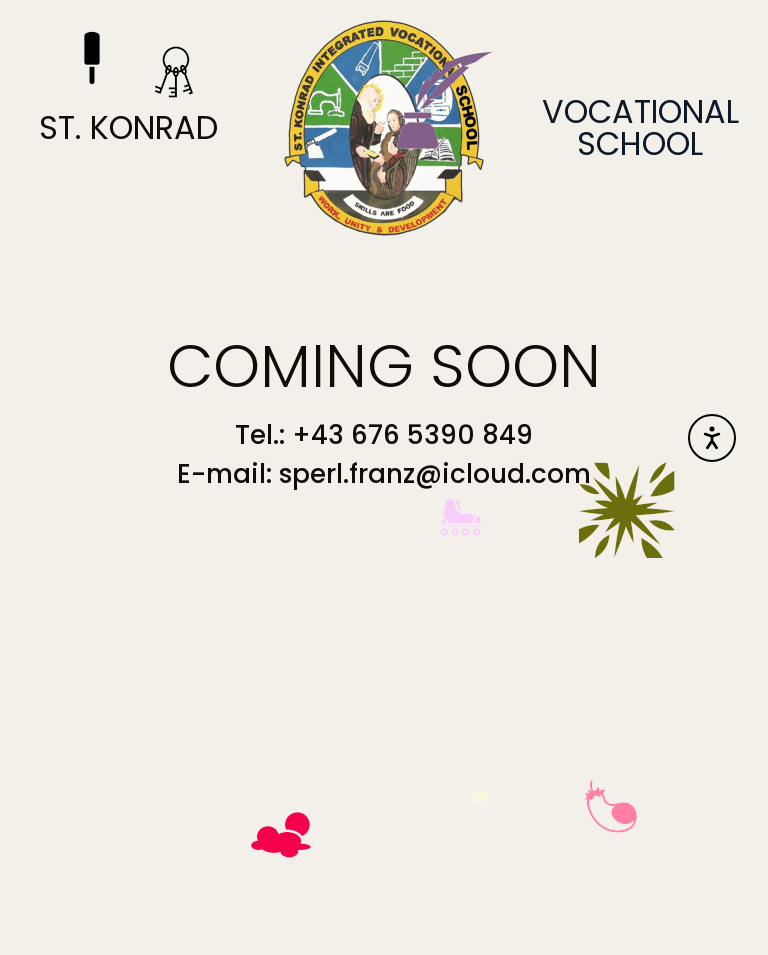 The image size is (768, 955). What do you see at coordinates (610, 806) in the screenshot?
I see `select eggplant/aubergine ingredient` at bounding box center [610, 806].